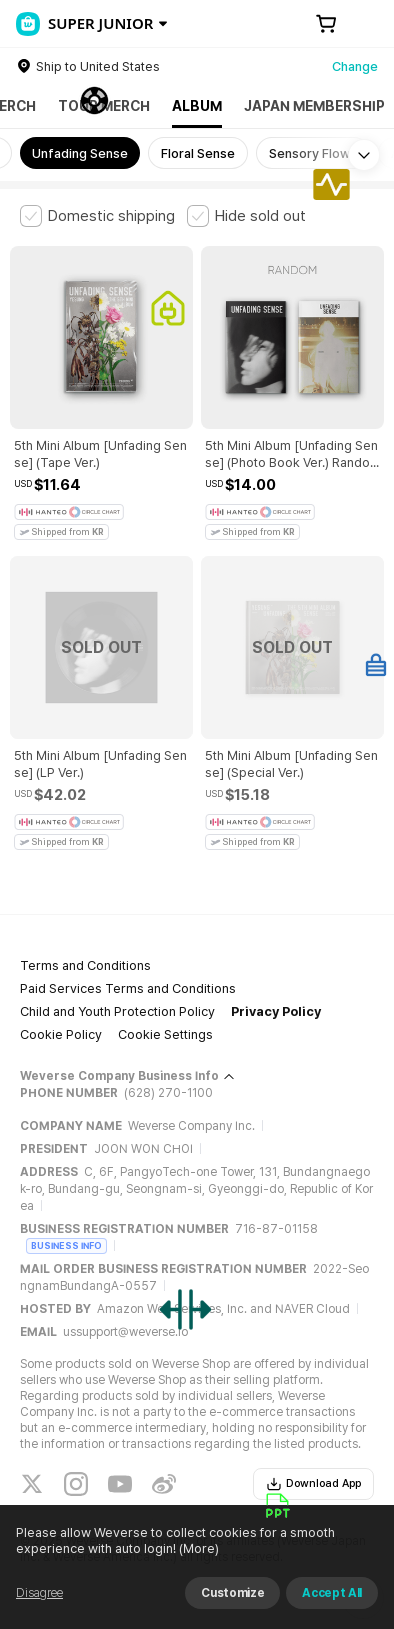 The width and height of the screenshot is (394, 1629). Describe the element at coordinates (331, 184) in the screenshot. I see `view health or heart rate data` at that location.